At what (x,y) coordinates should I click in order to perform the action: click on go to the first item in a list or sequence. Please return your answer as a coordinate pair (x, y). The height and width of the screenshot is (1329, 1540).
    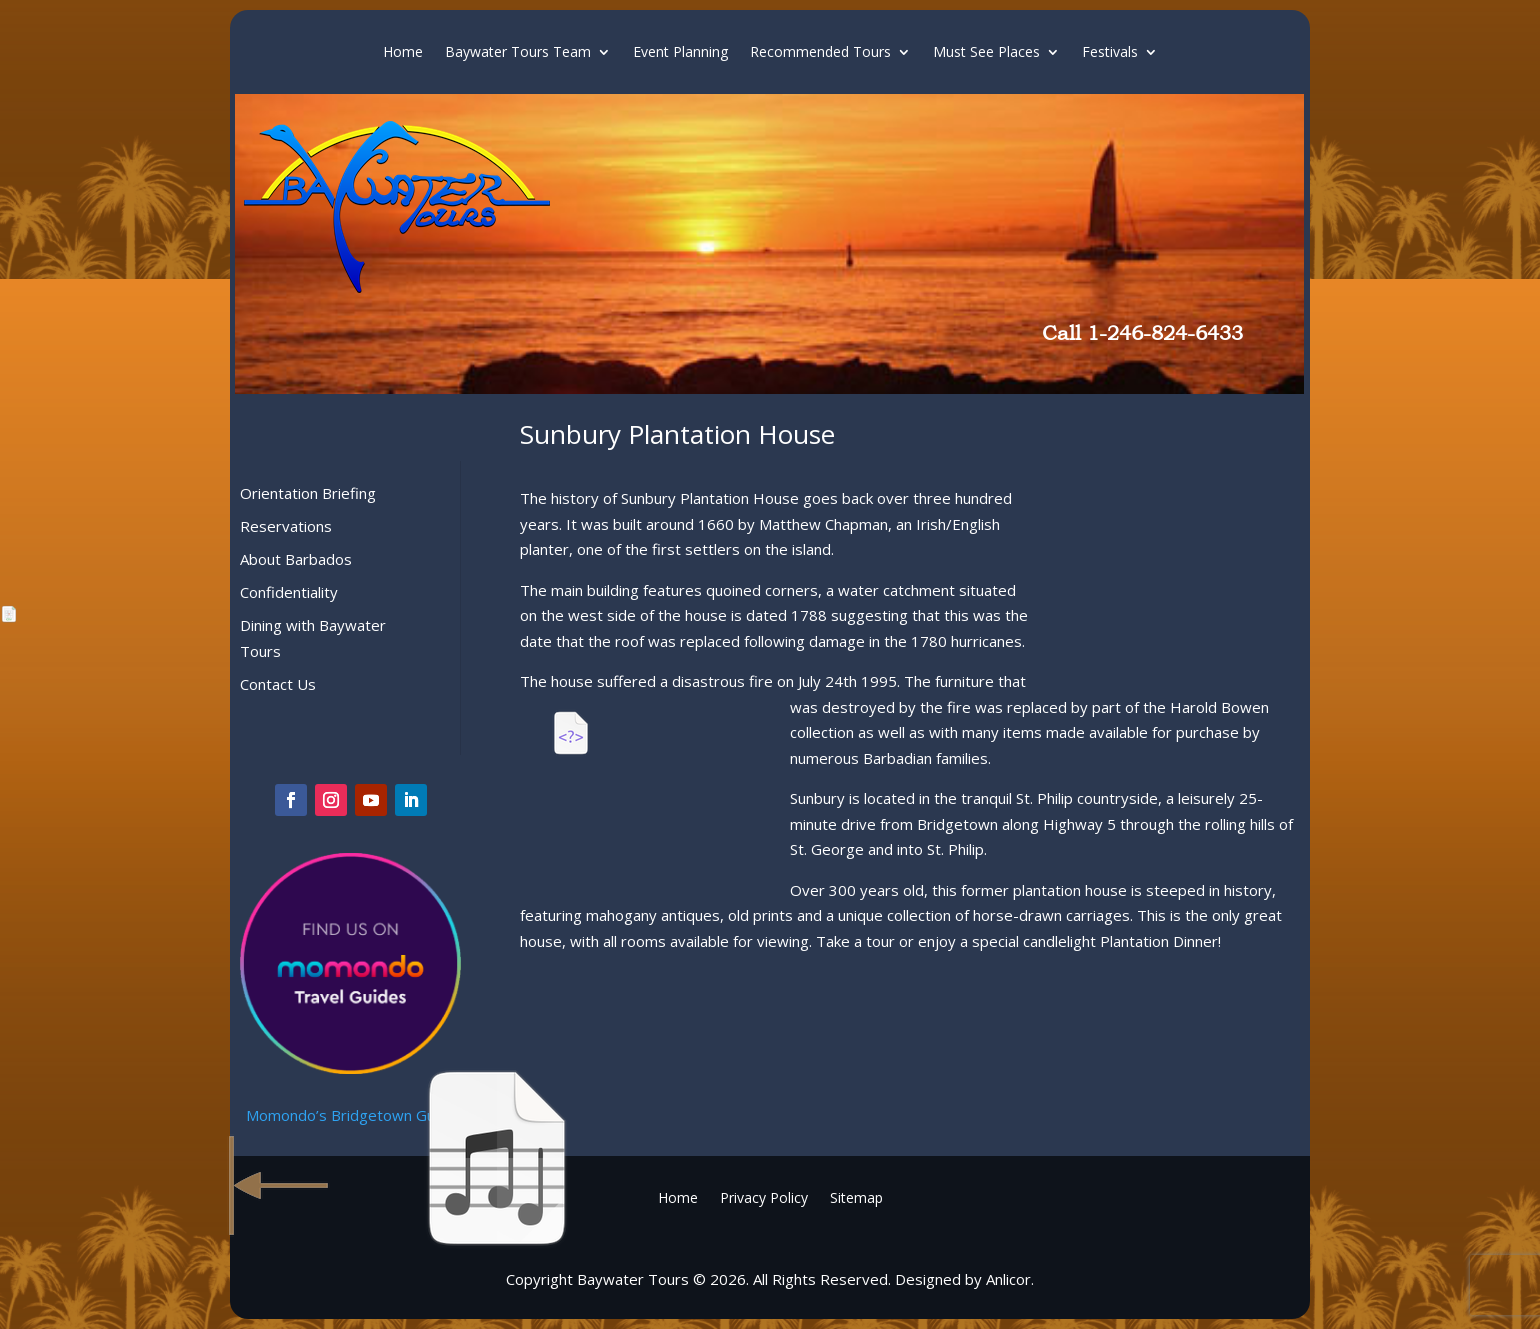
    Looking at the image, I should click on (278, 1185).